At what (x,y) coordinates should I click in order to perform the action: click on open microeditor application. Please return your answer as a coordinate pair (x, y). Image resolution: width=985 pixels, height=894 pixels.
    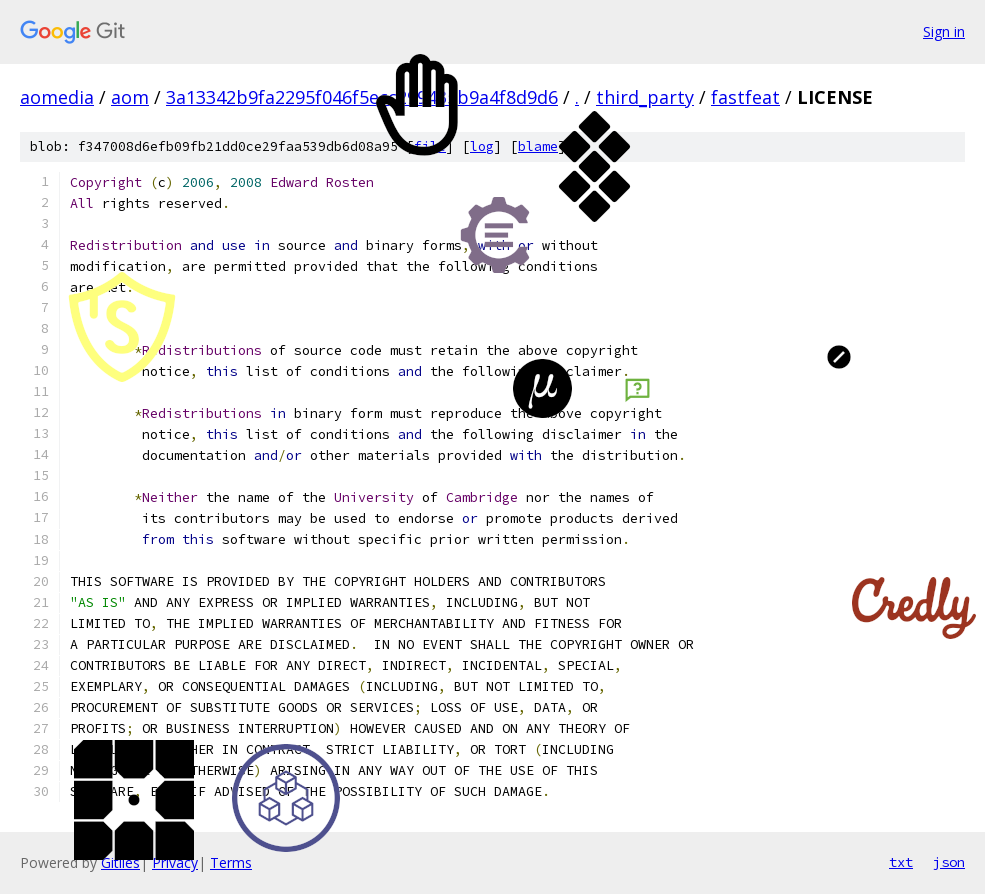
    Looking at the image, I should click on (542, 388).